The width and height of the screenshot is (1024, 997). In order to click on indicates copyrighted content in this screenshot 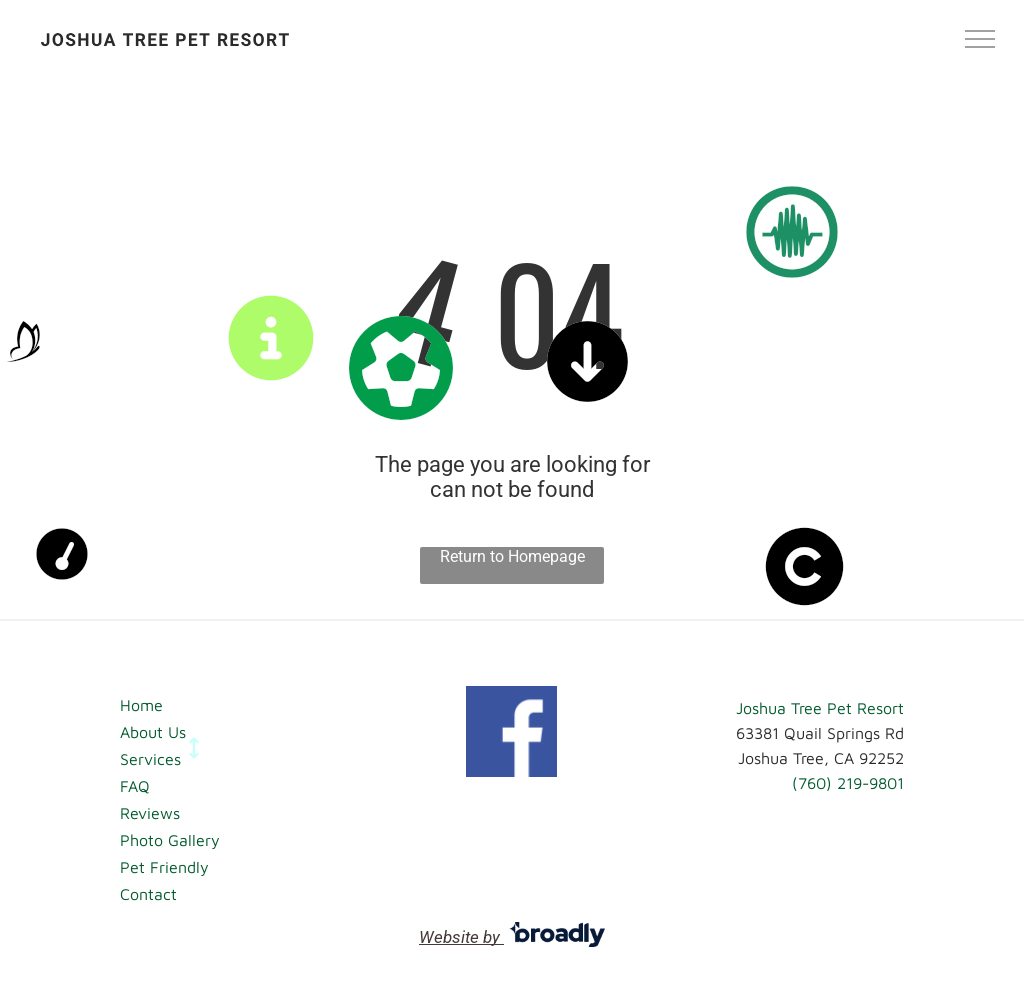, I will do `click(804, 566)`.